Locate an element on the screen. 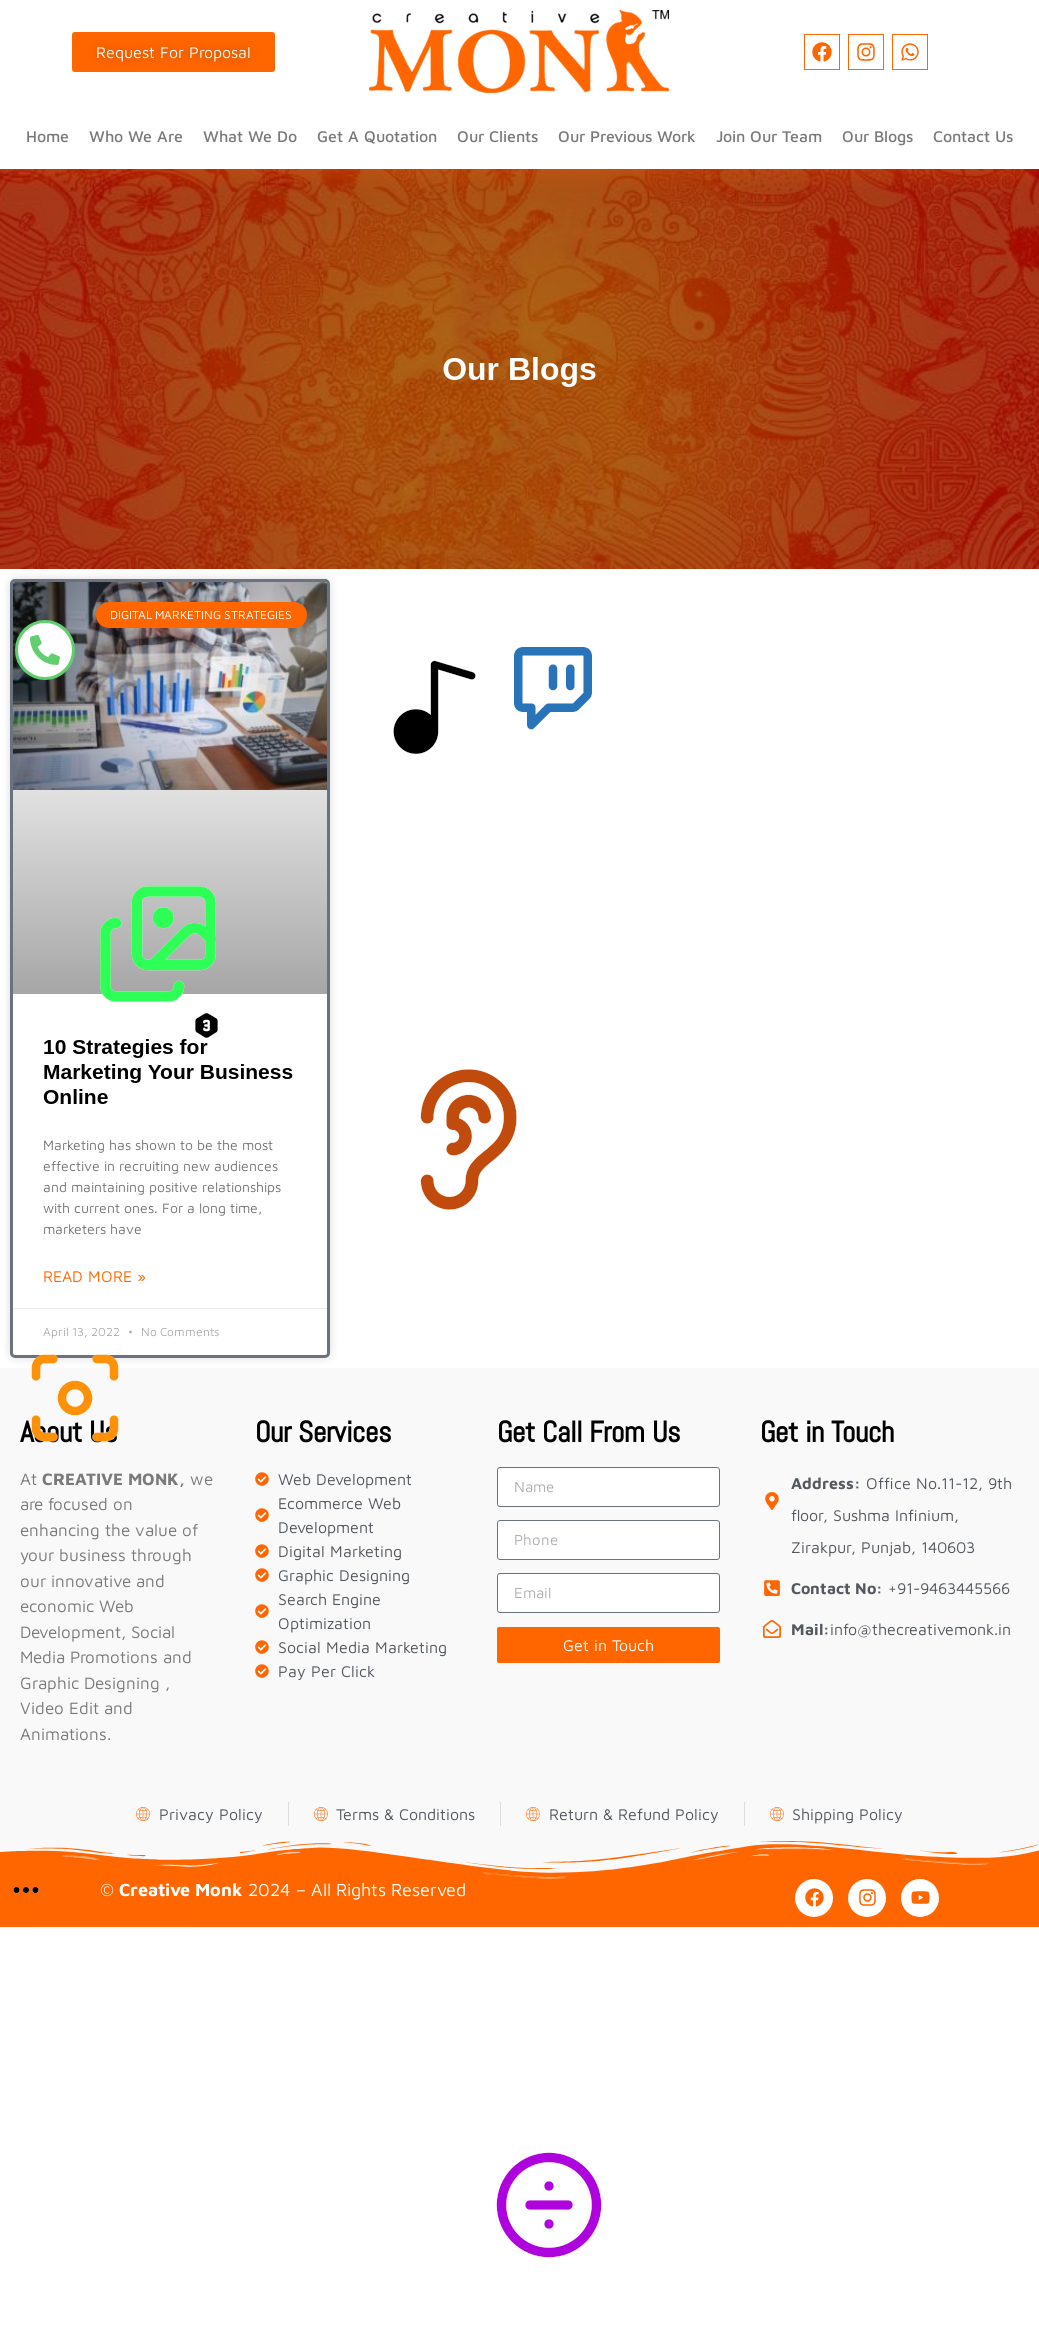  view photo gallery is located at coordinates (158, 944).